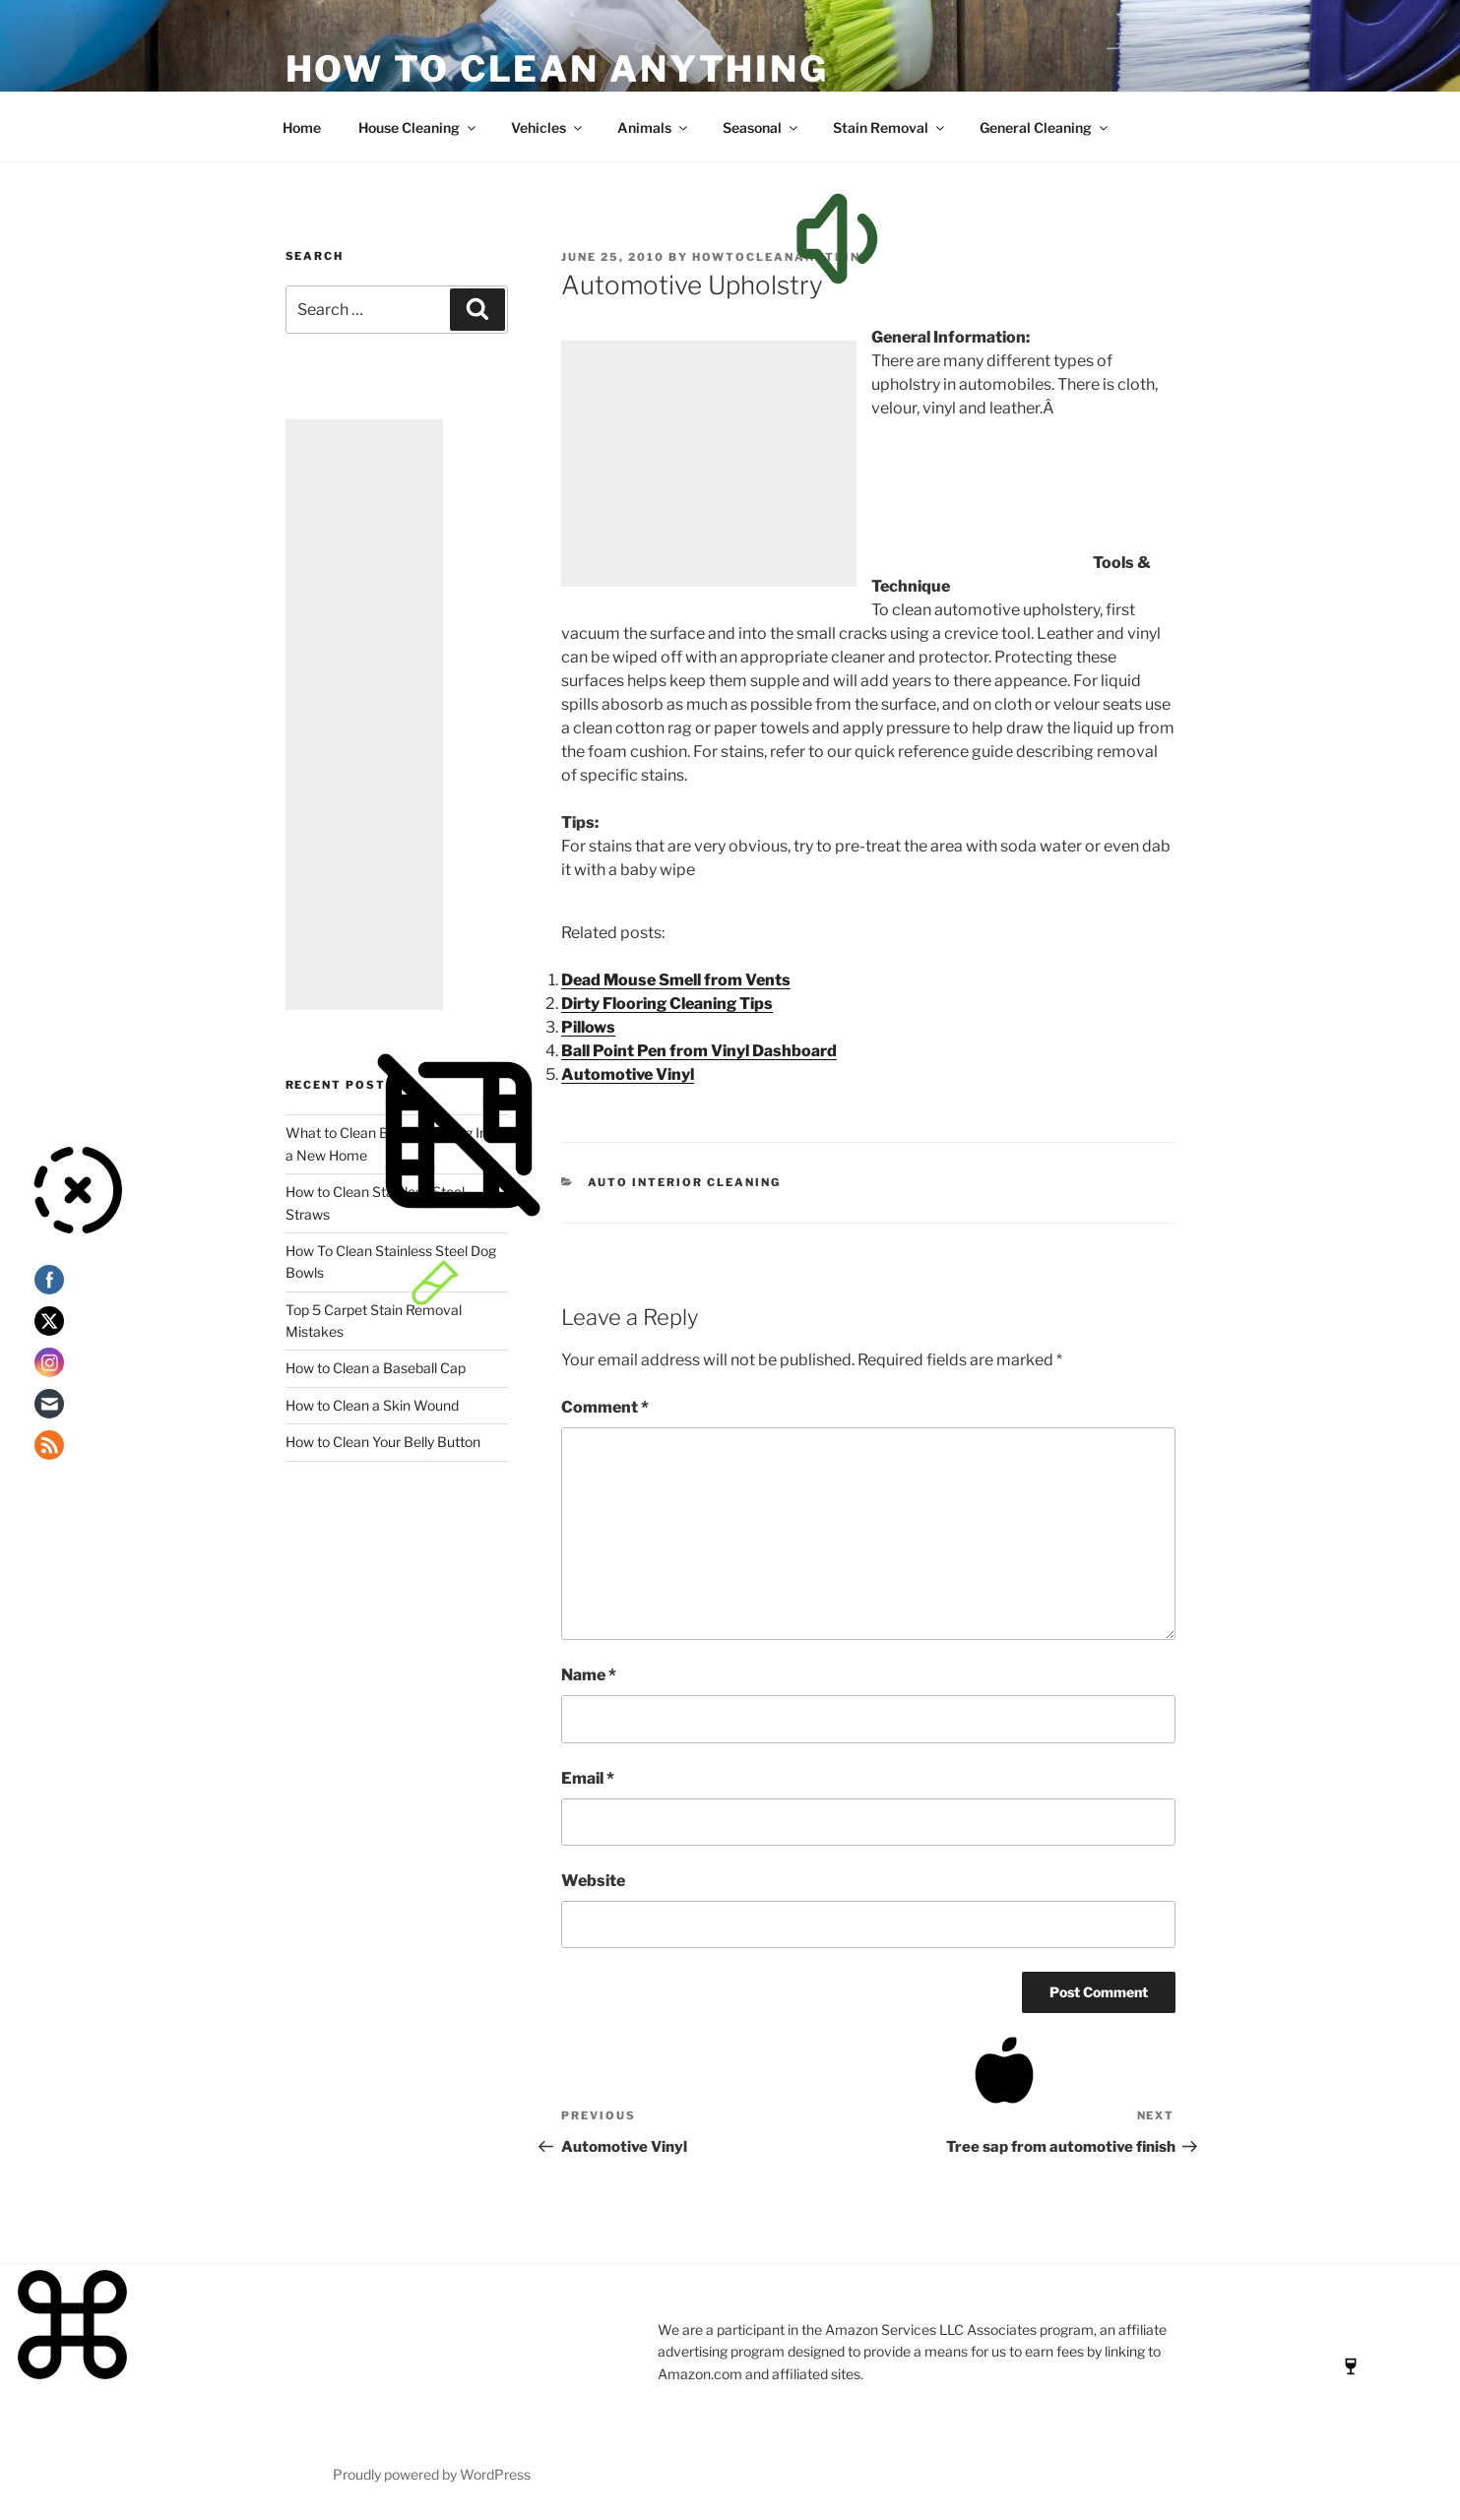 This screenshot has height=2520, width=1460. Describe the element at coordinates (847, 238) in the screenshot. I see `adjust audio volume level` at that location.